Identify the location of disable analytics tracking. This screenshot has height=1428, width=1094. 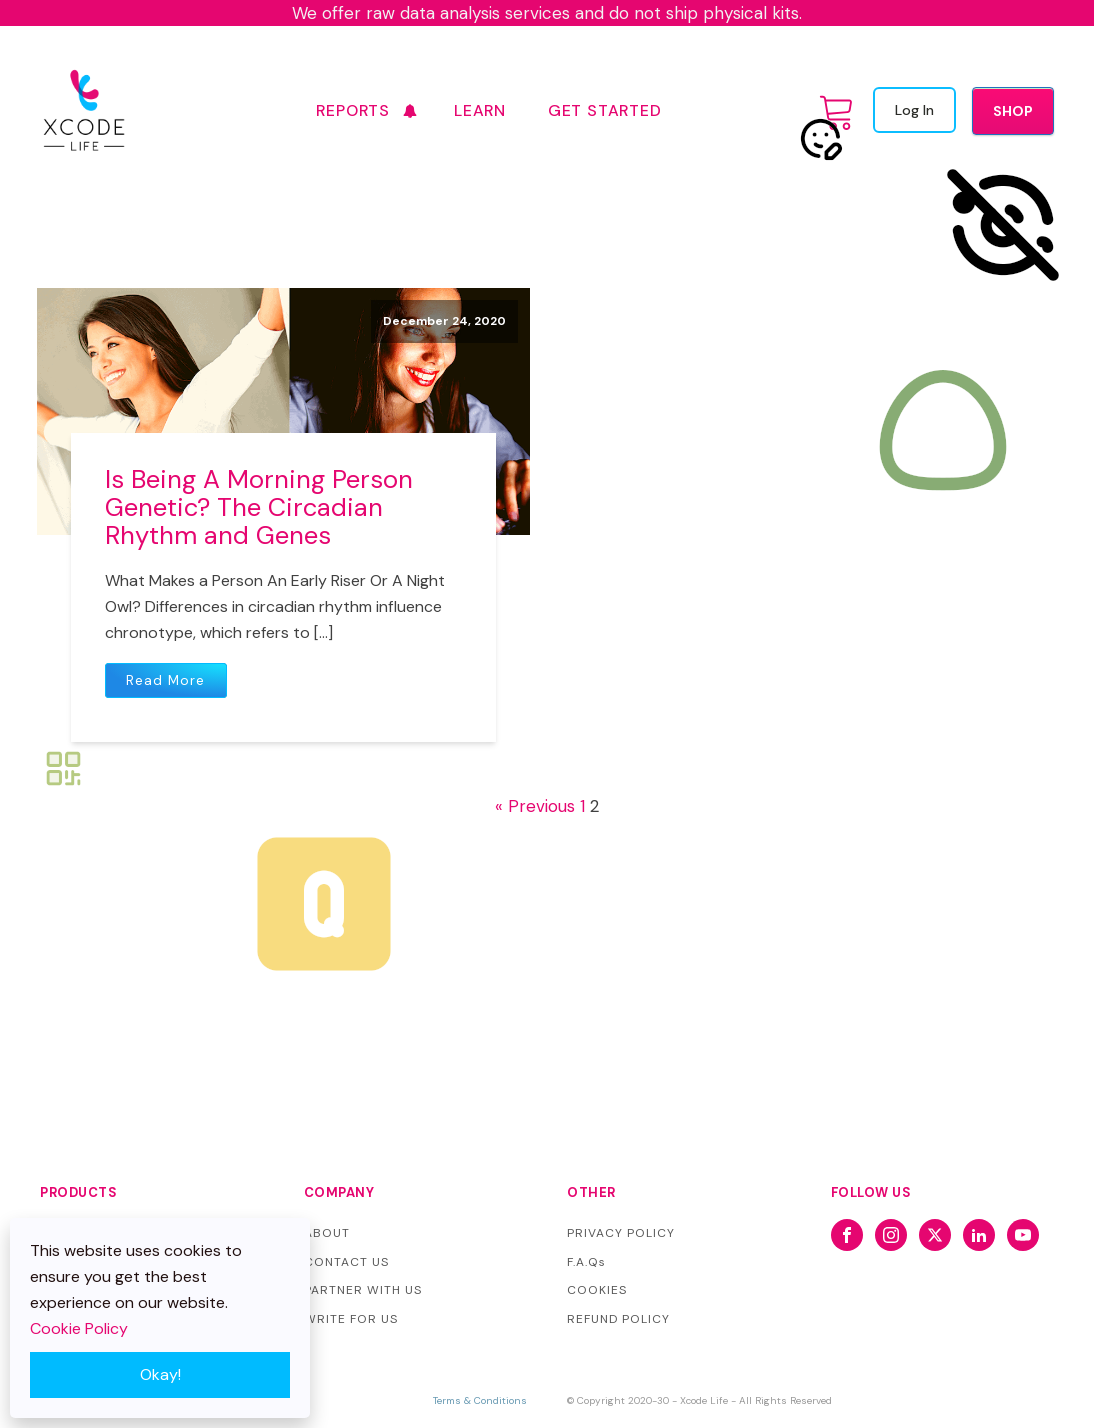
(1003, 225).